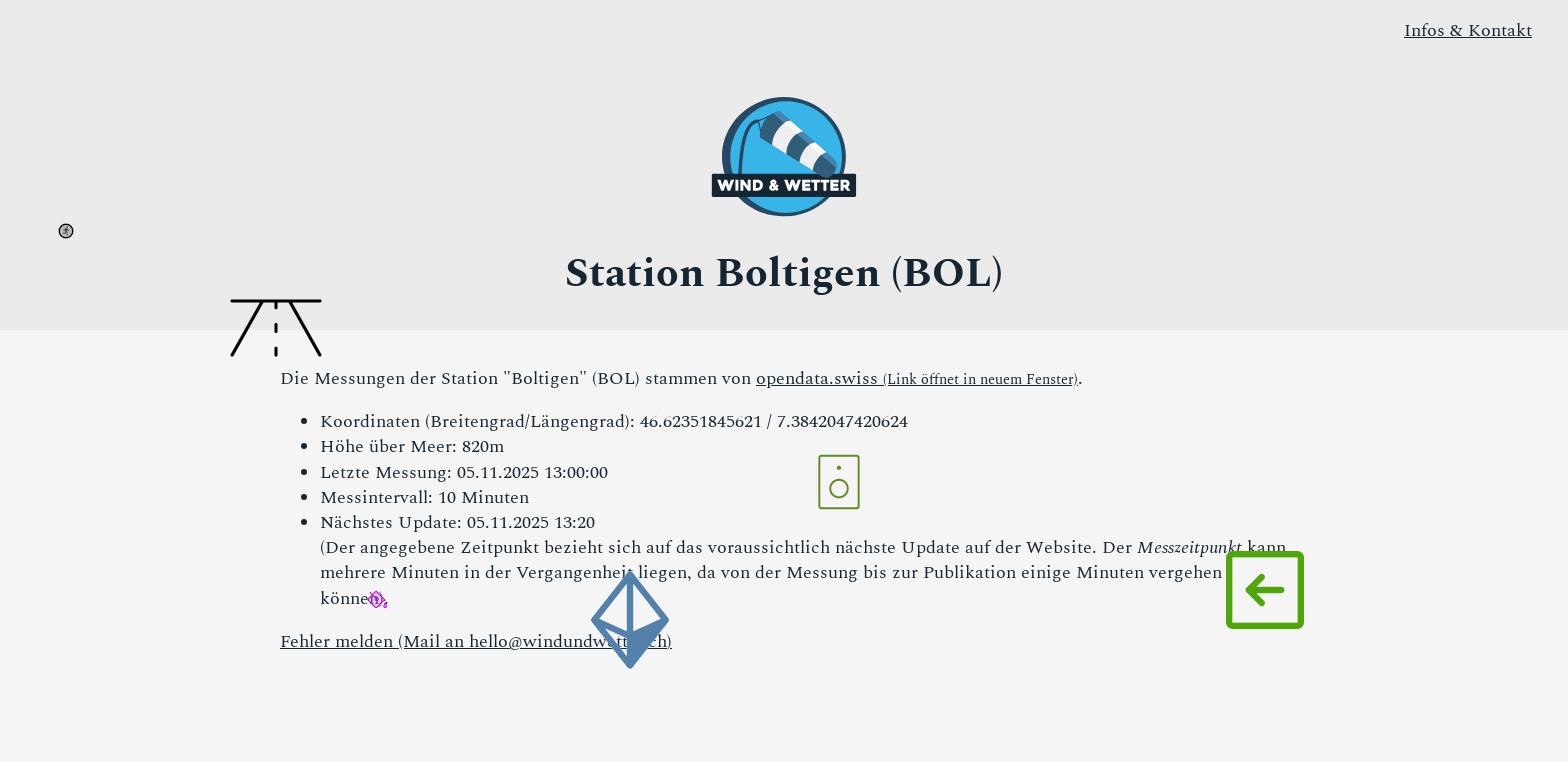 The image size is (1568, 762). I want to click on view ethereum wallet balance, so click(630, 620).